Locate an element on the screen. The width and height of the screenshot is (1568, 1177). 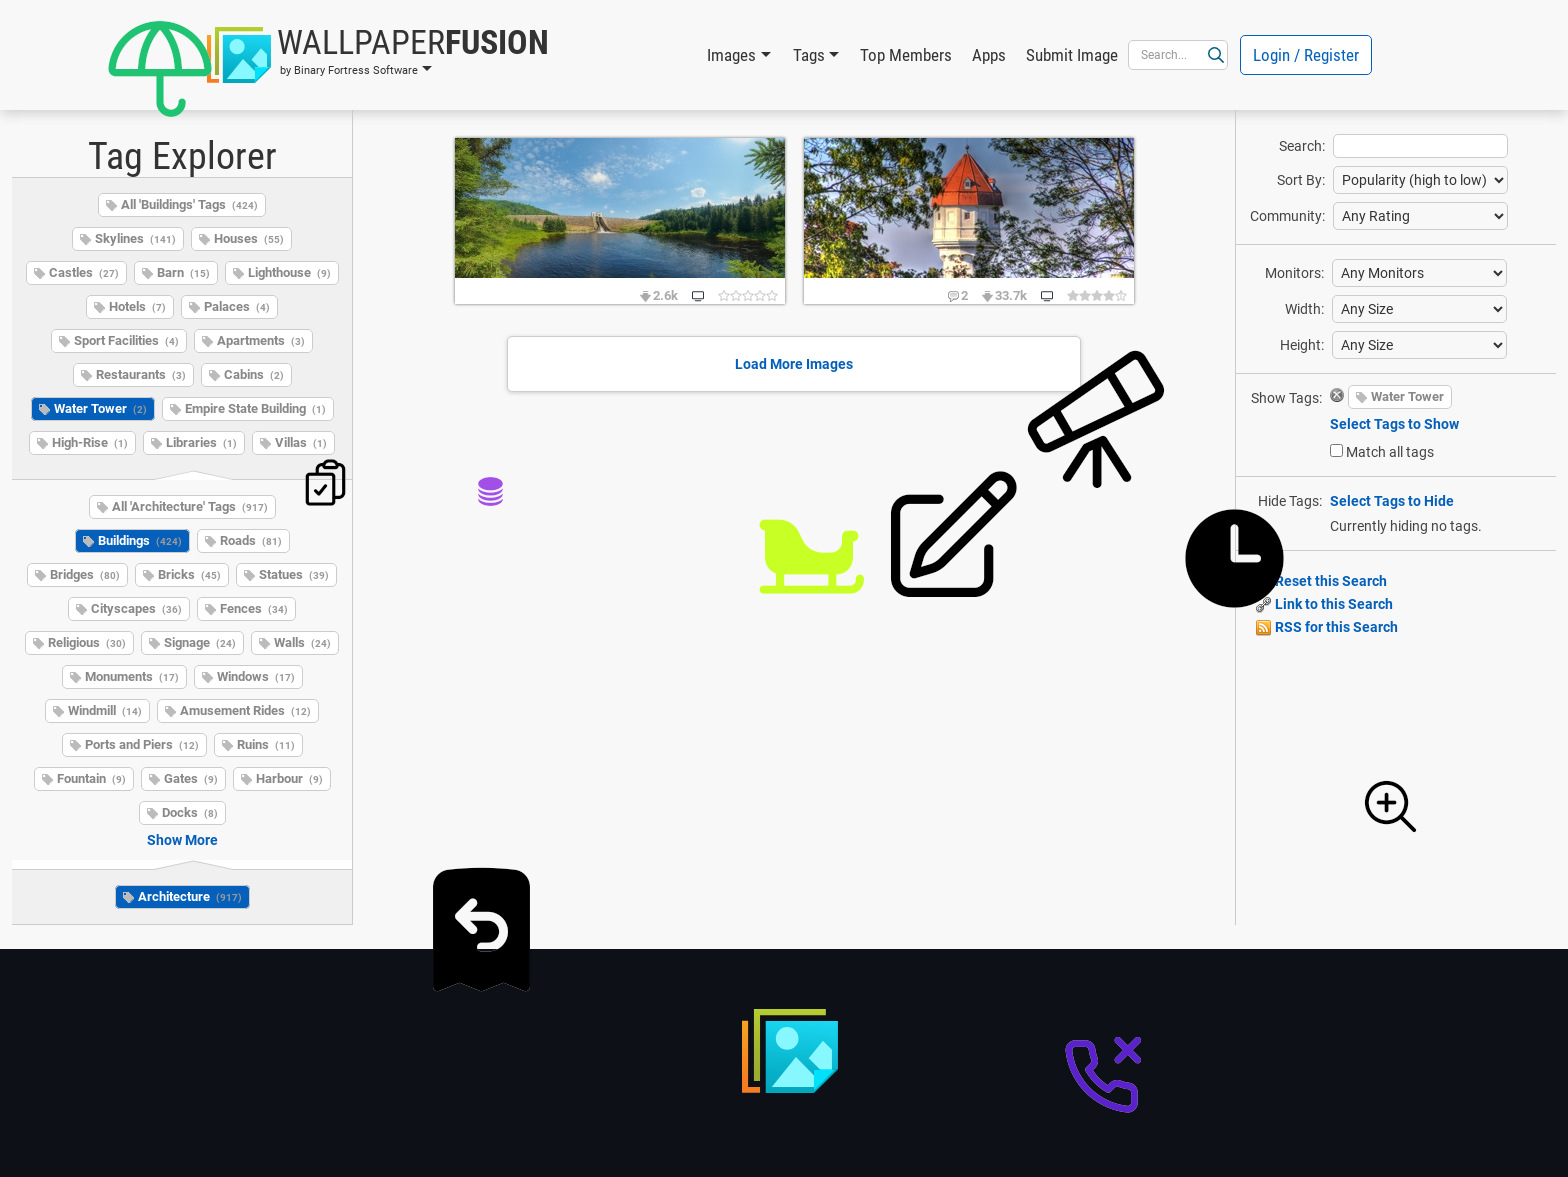
view current time is located at coordinates (1234, 558).